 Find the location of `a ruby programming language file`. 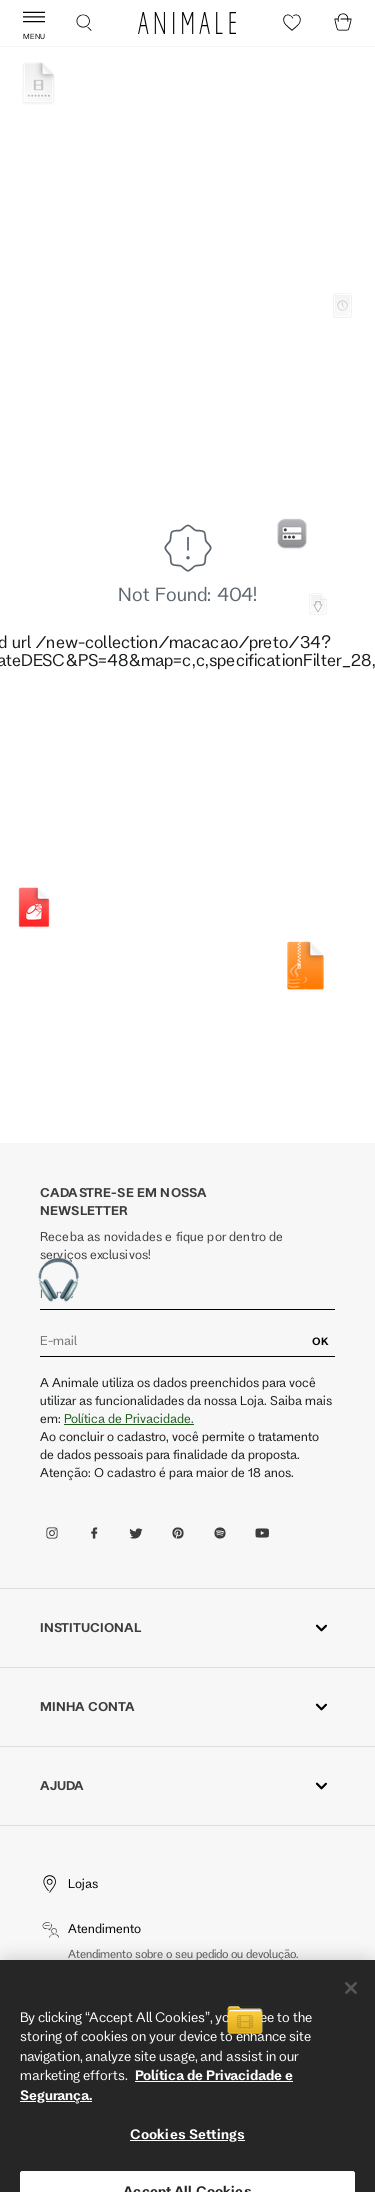

a ruby programming language file is located at coordinates (34, 908).